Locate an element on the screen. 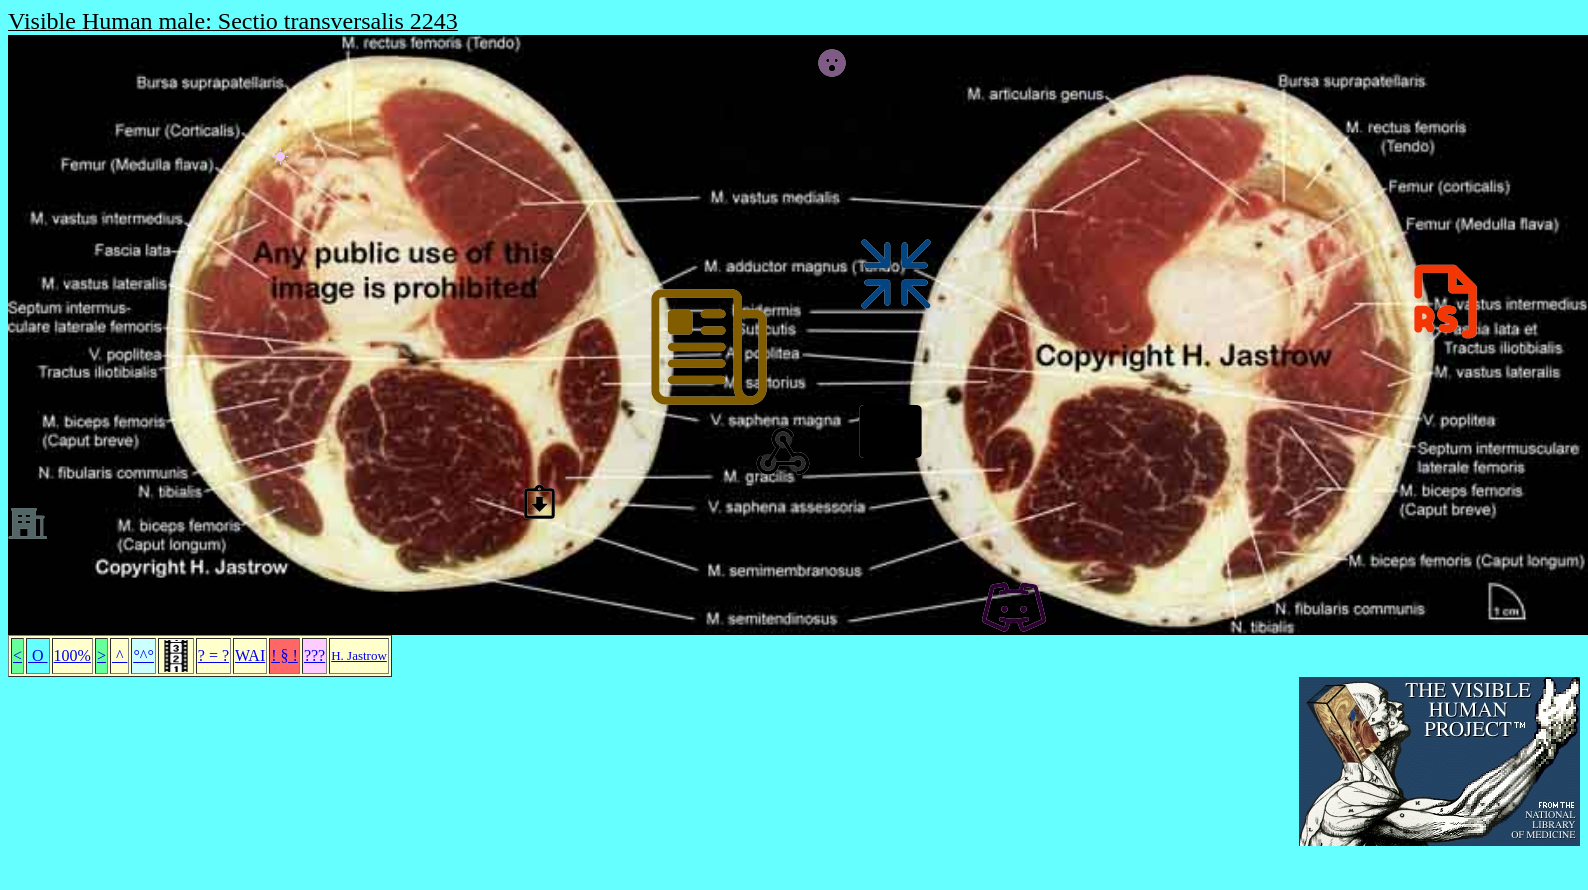 Image resolution: width=1588 pixels, height=890 pixels. open Discord is located at coordinates (1014, 606).